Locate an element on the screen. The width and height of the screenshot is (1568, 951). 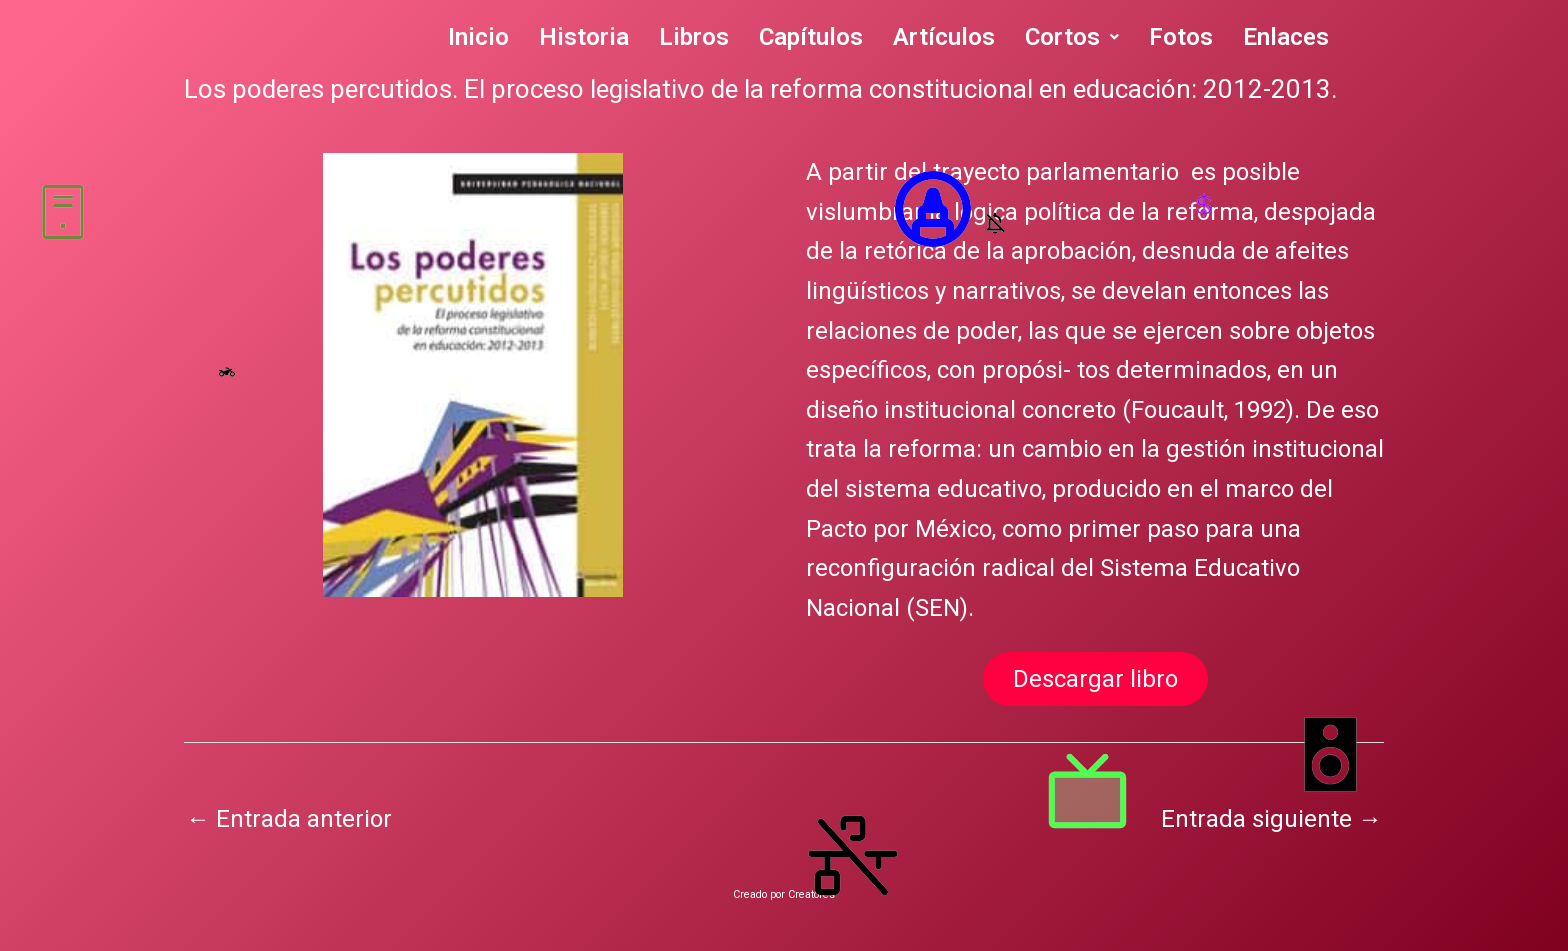
select motorcycle as transportation mode is located at coordinates (227, 372).